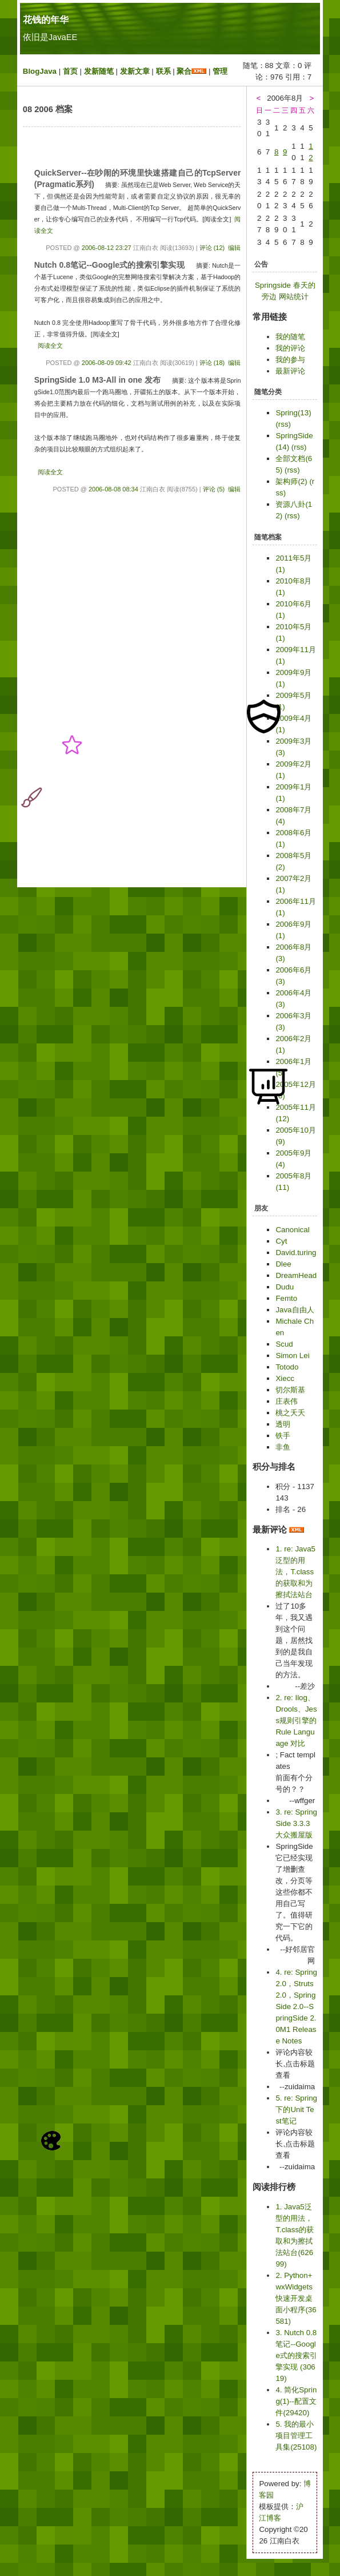  I want to click on view presentation or slideshow, so click(268, 1086).